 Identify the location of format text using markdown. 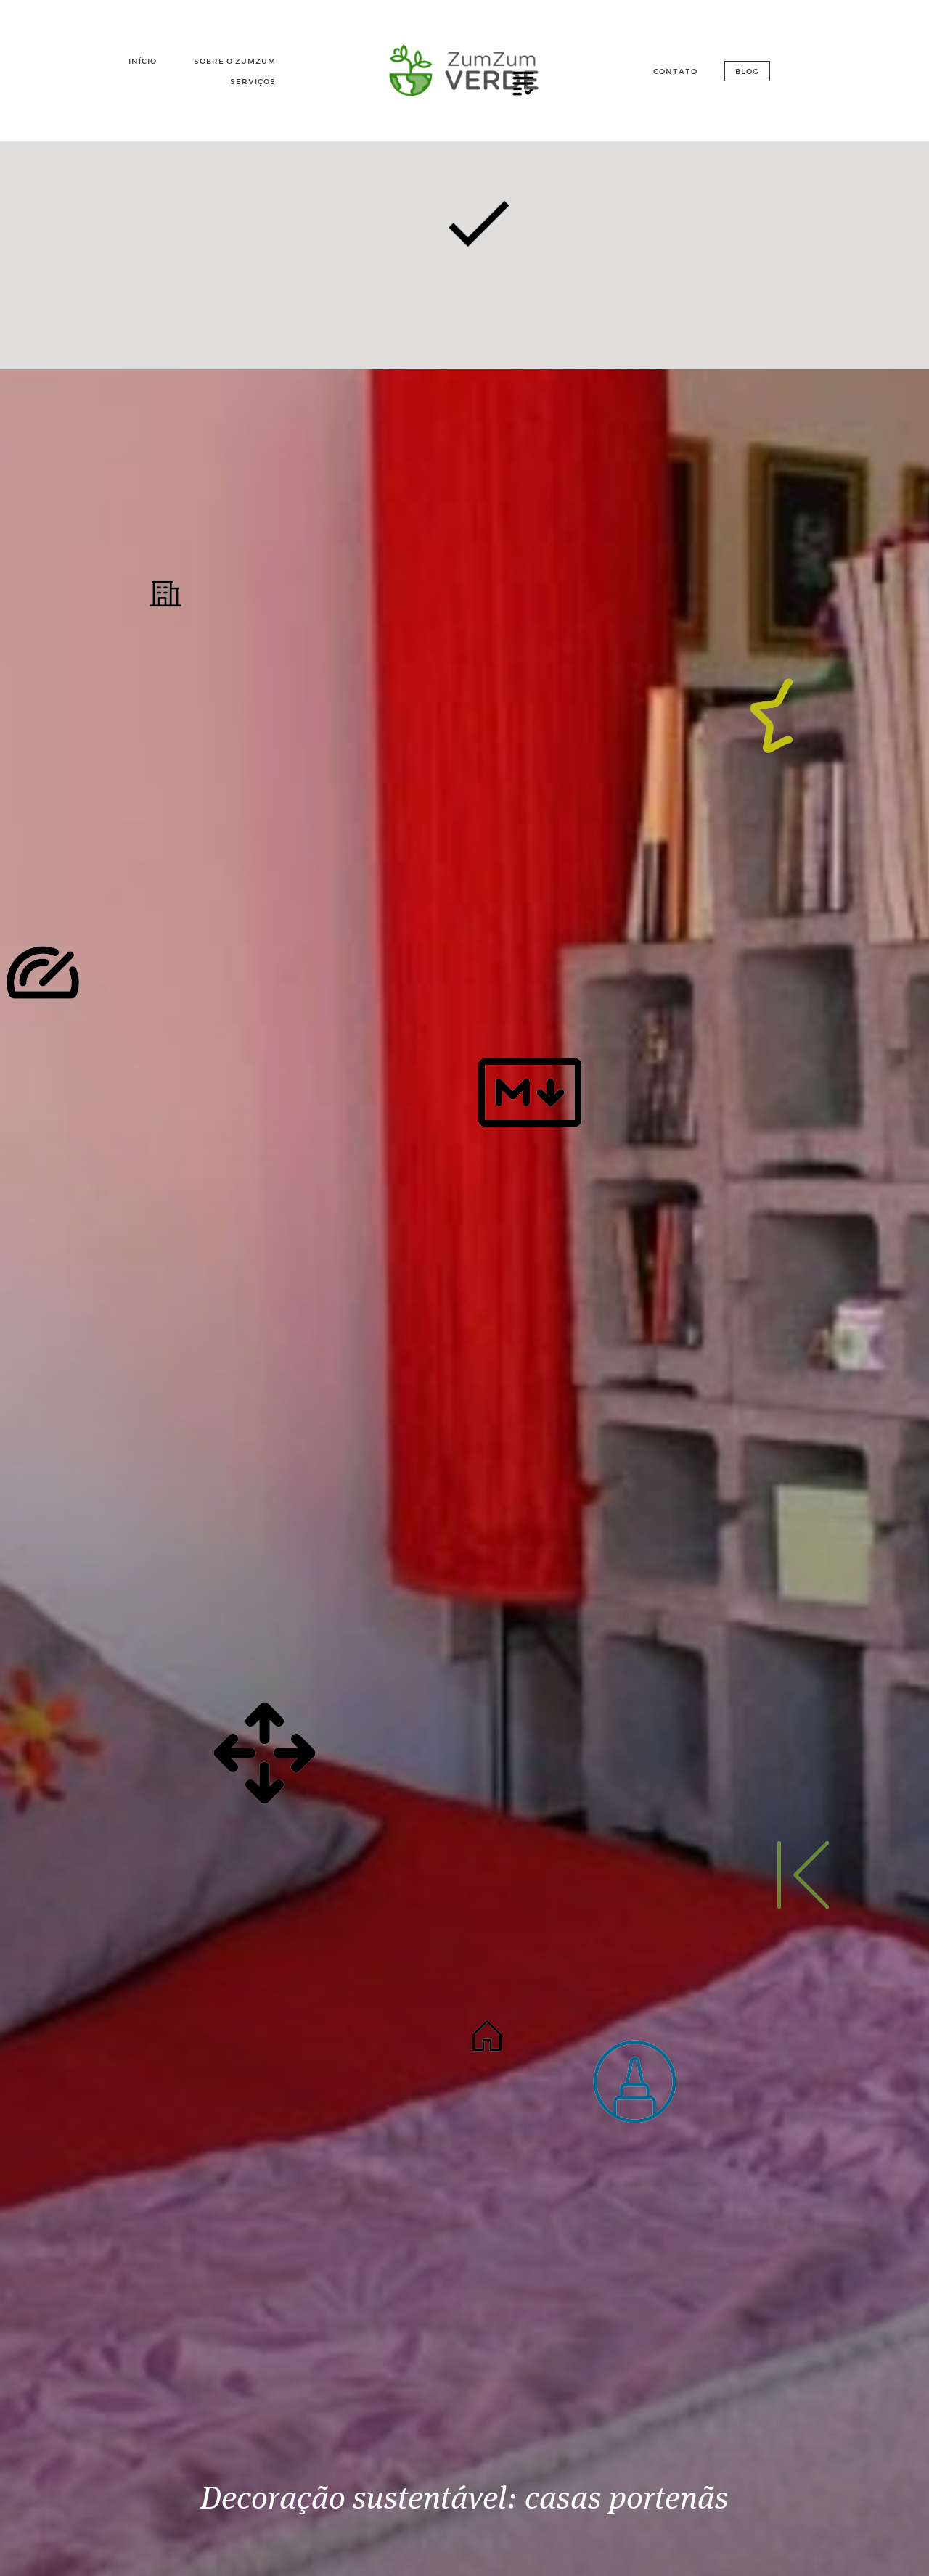
(530, 1092).